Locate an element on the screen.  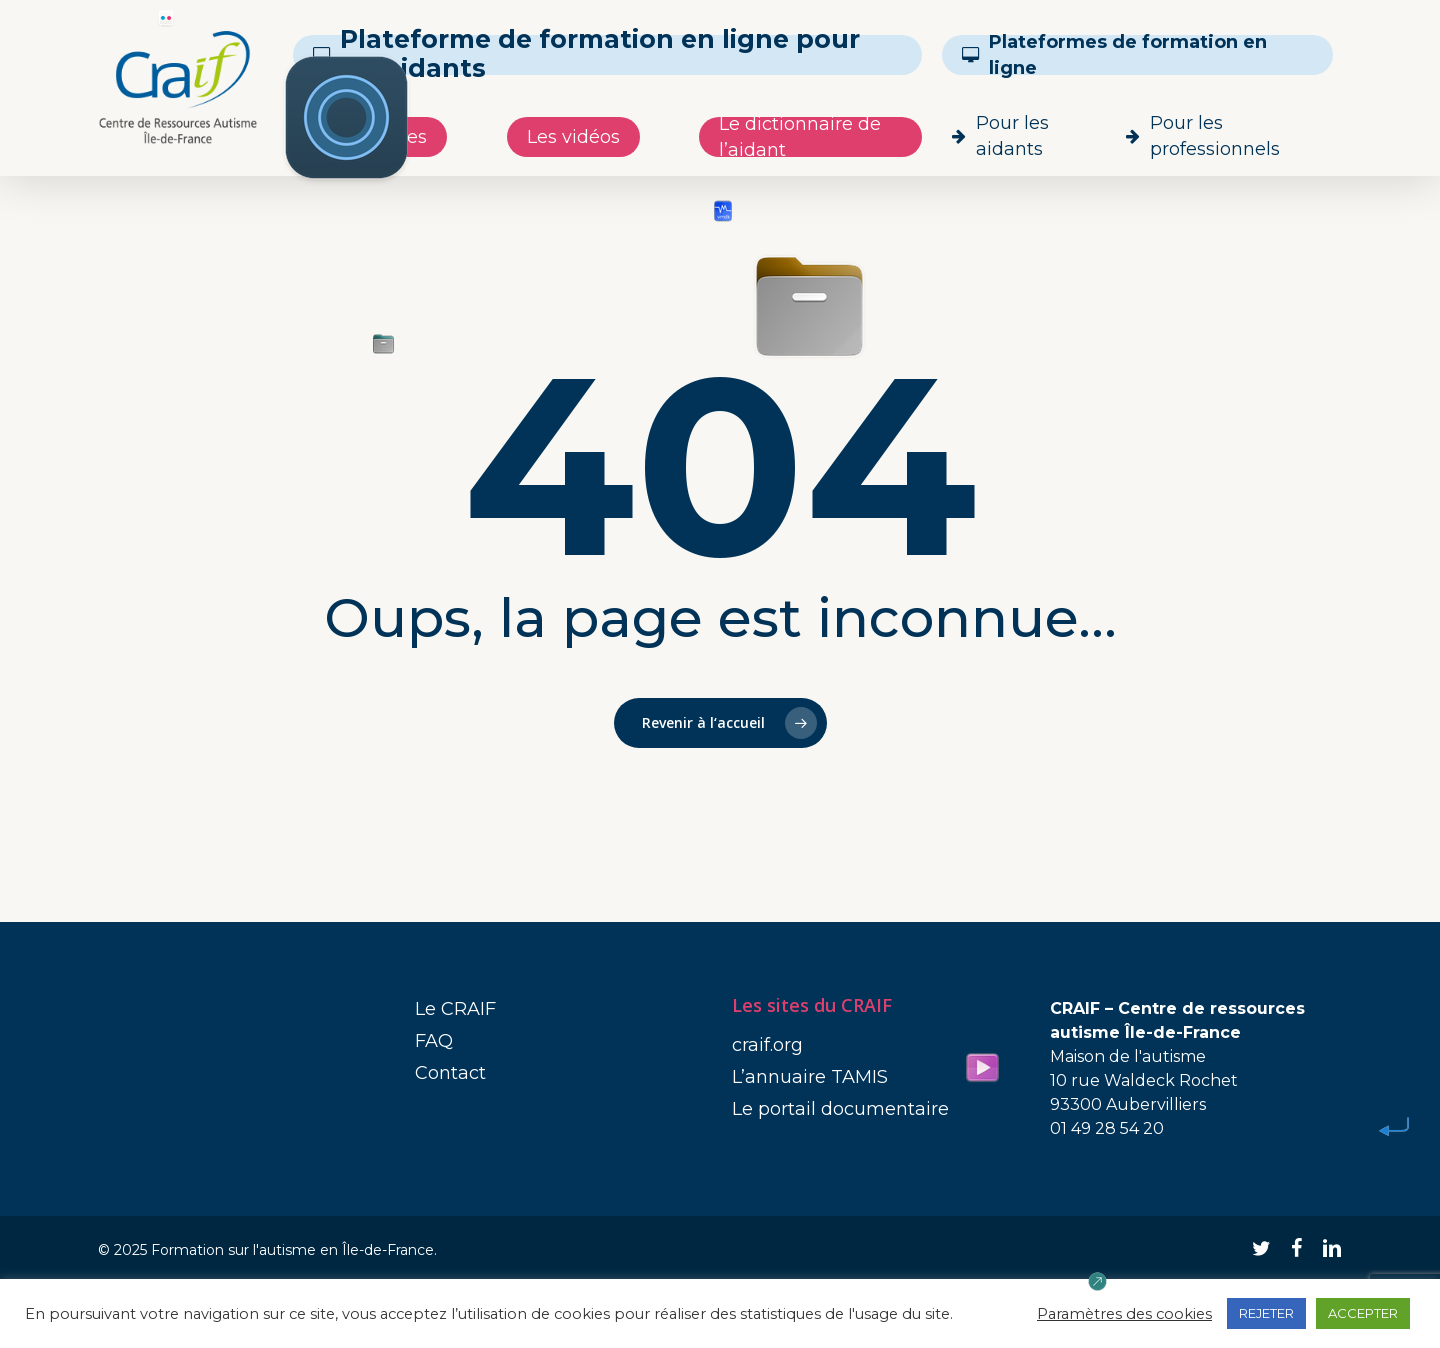
open the flickr app is located at coordinates (166, 18).